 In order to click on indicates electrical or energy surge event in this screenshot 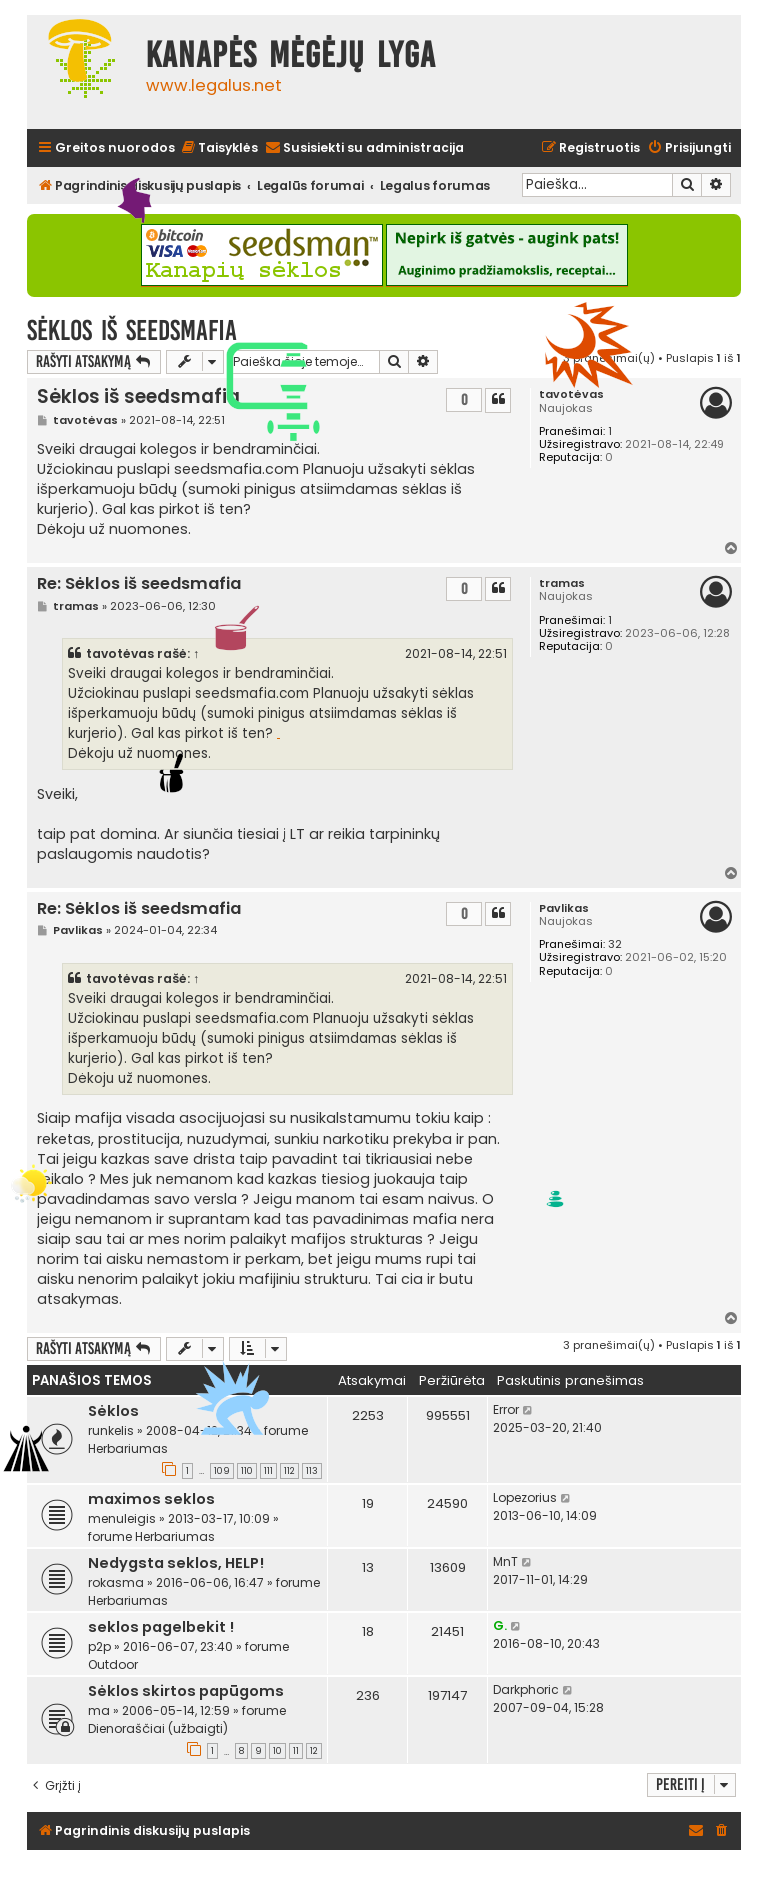, I will do `click(589, 344)`.